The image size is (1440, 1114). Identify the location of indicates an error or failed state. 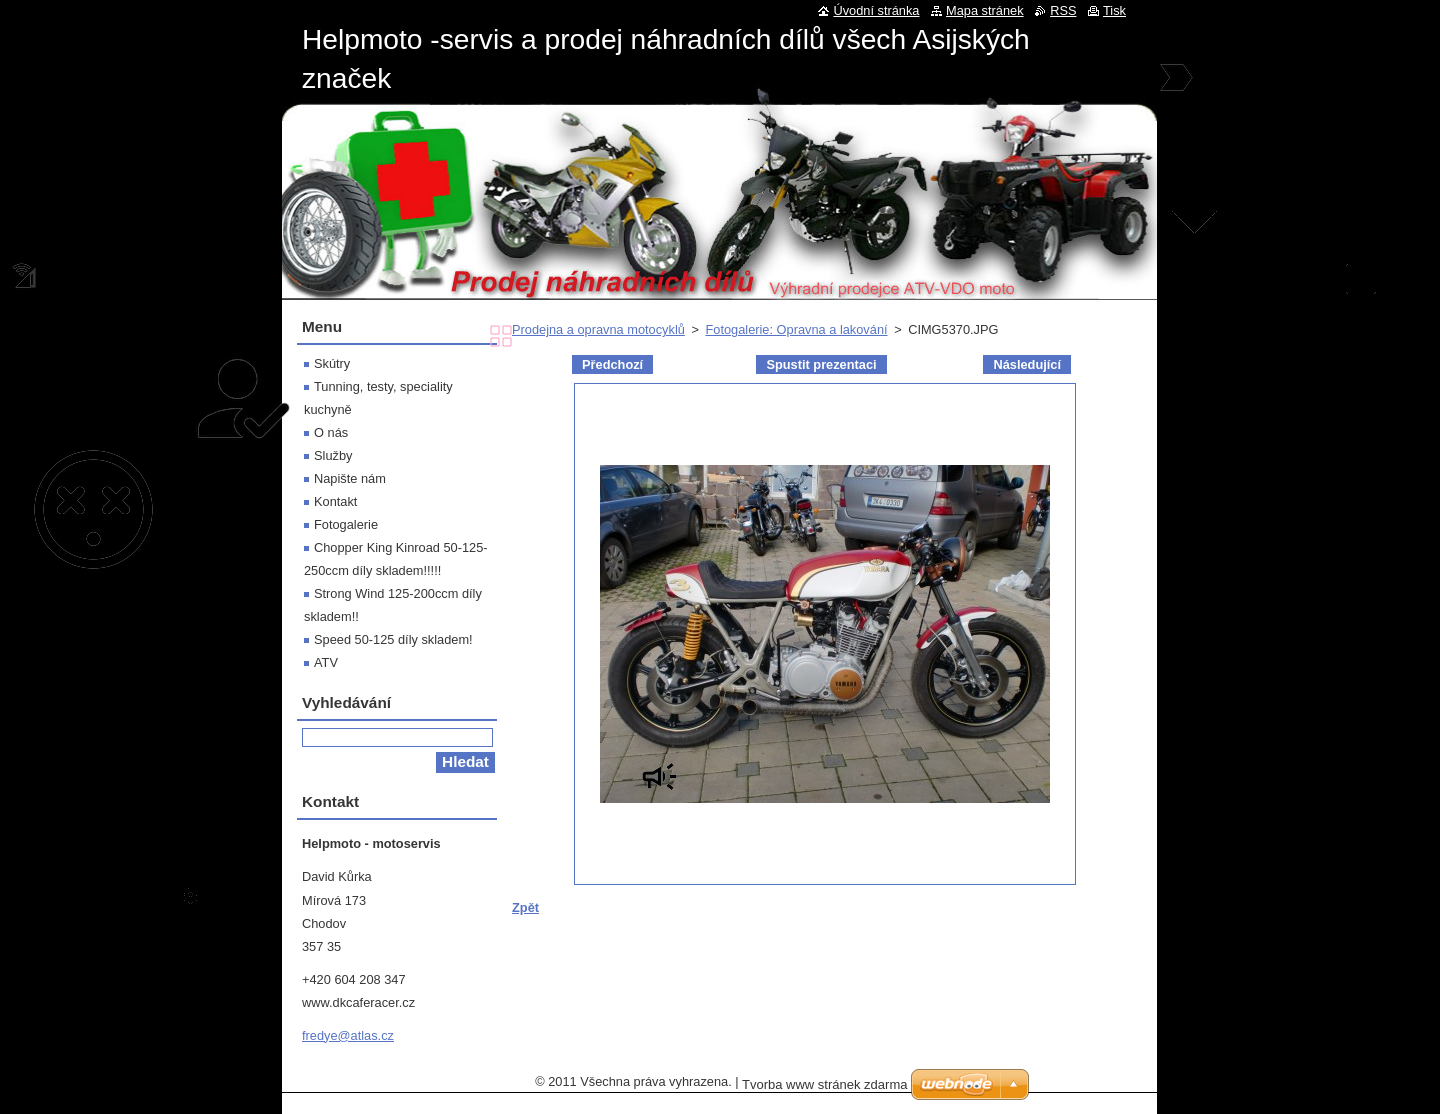
(93, 509).